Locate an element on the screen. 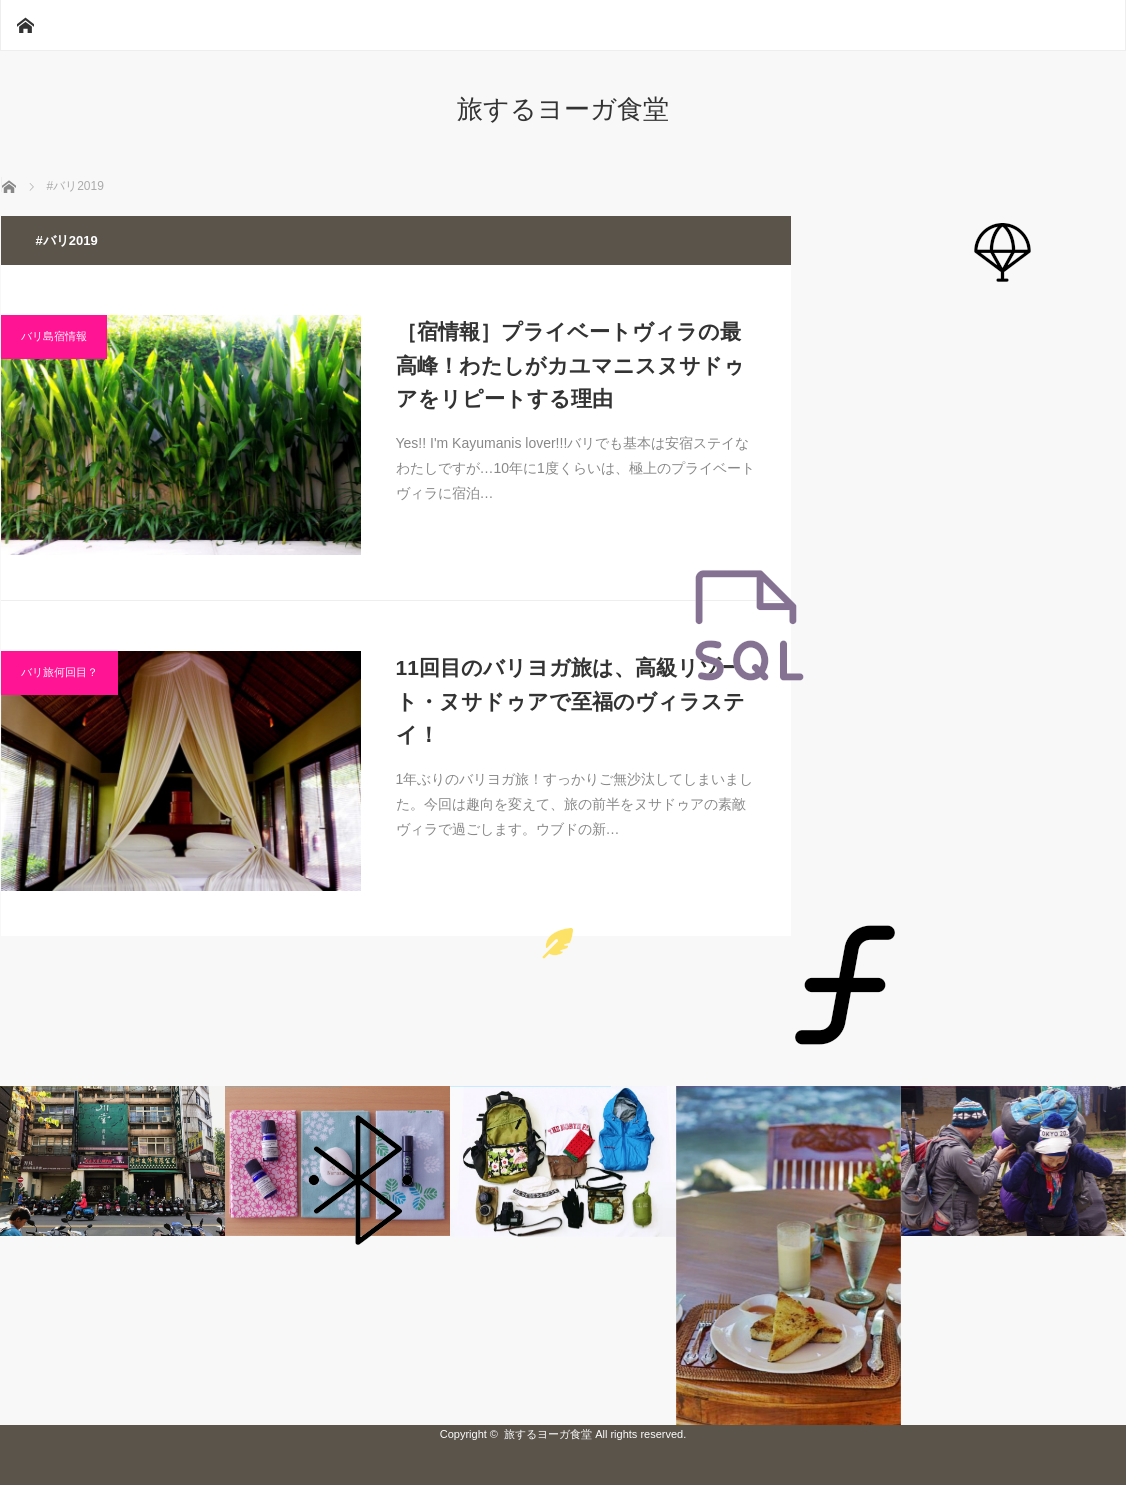 This screenshot has width=1126, height=1485. indicates an active bluetooth connection is located at coordinates (358, 1180).